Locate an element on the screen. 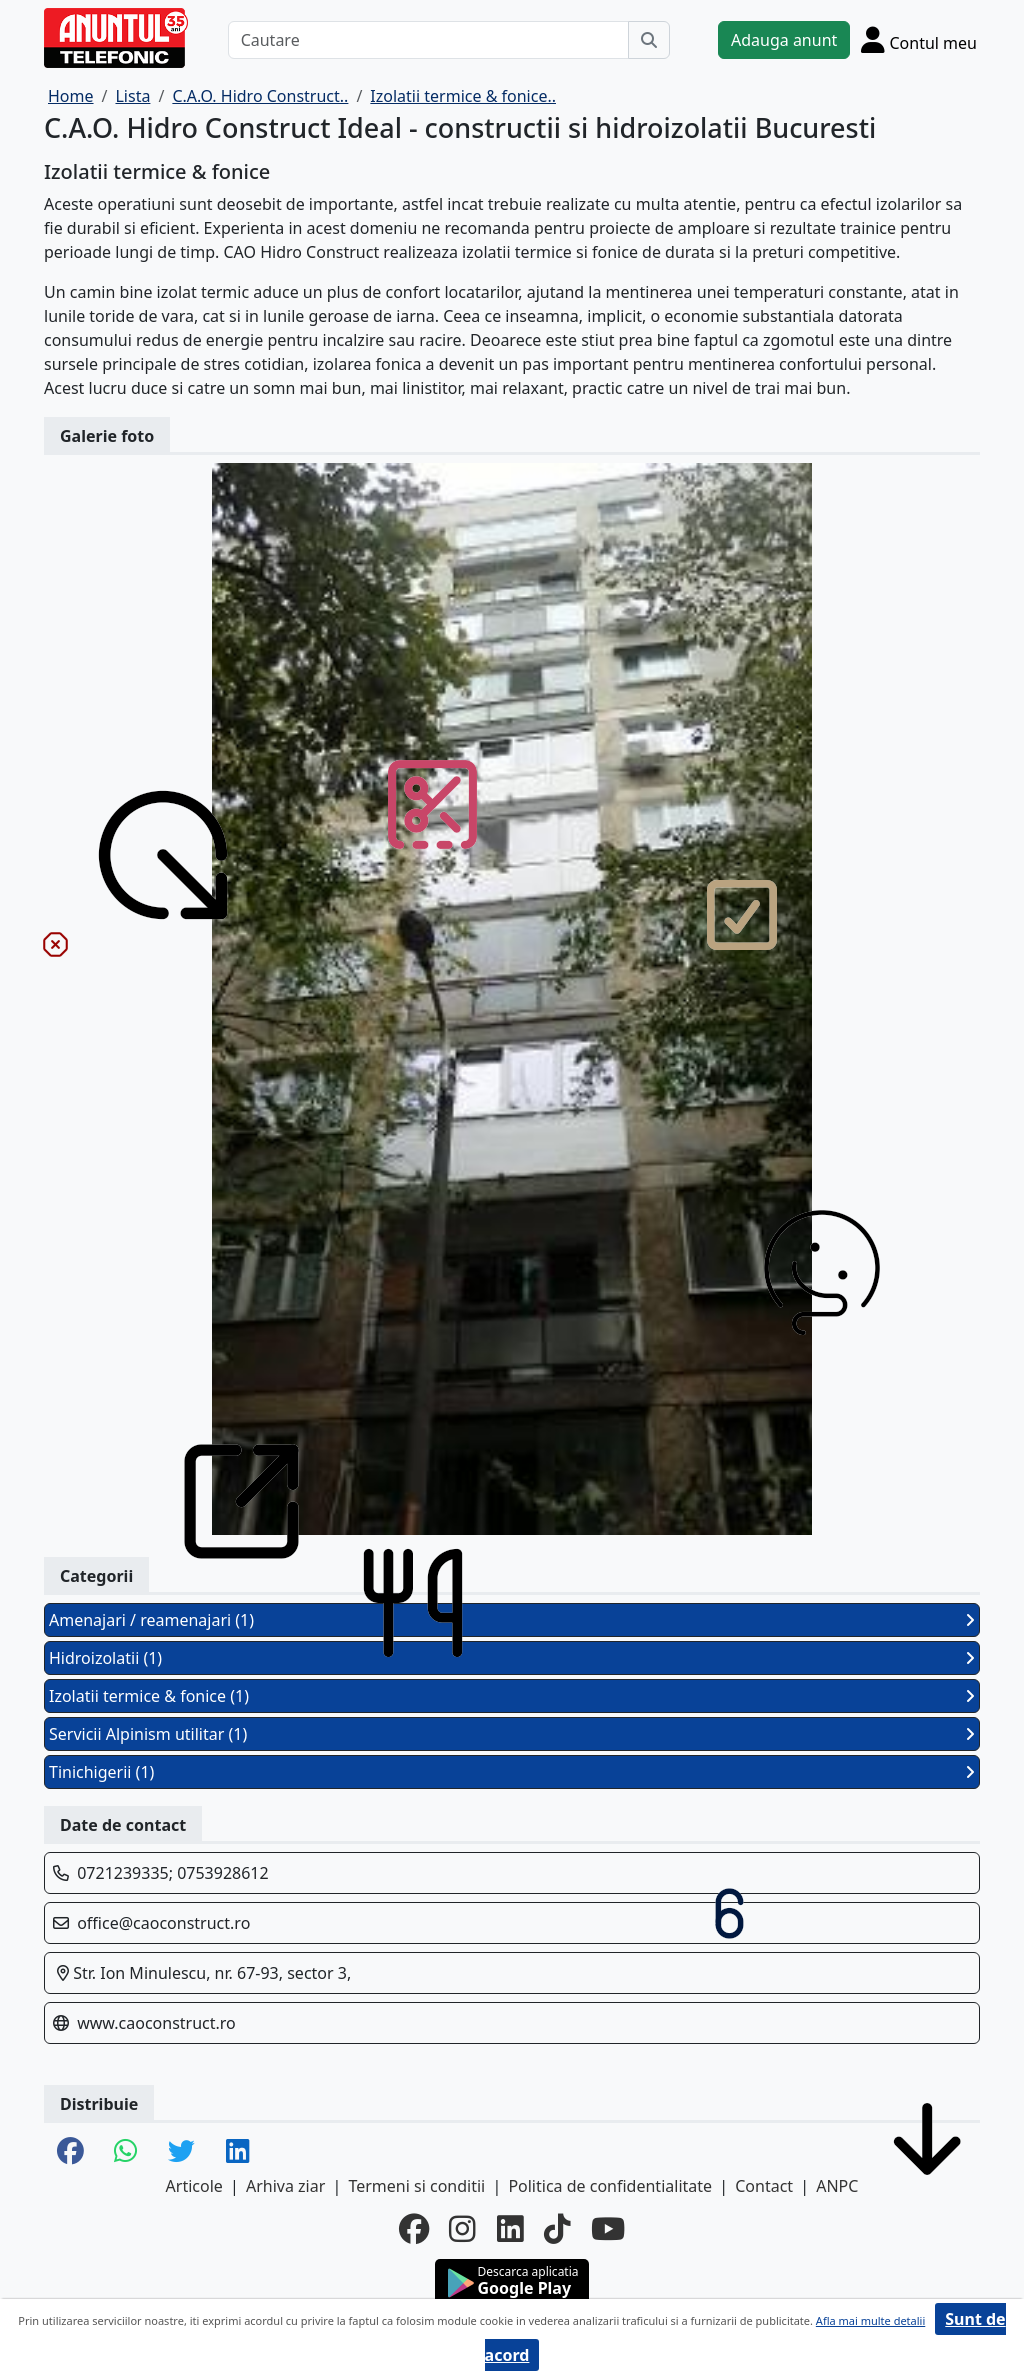  scroll down or view more content is located at coordinates (925, 2136).